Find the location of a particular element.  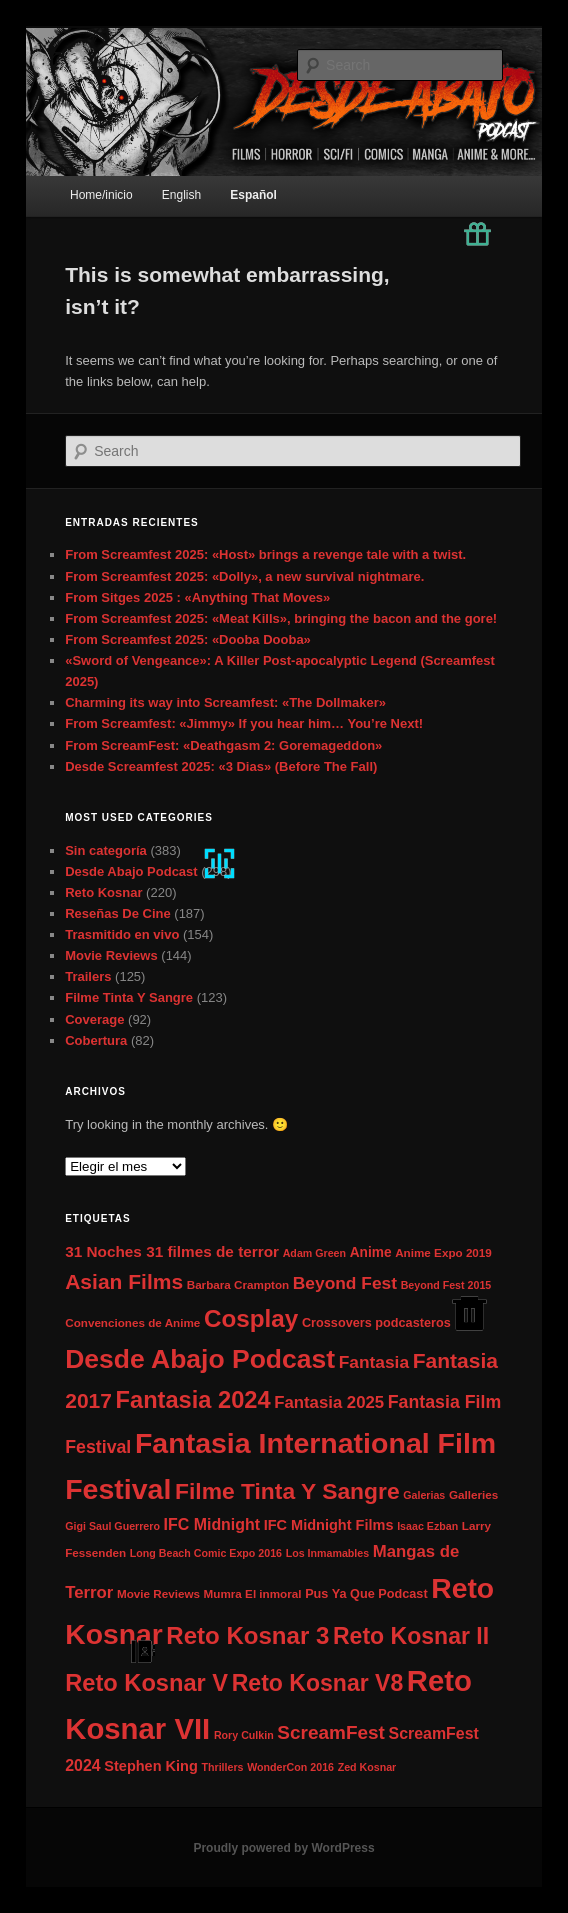

view gifts or rewards is located at coordinates (477, 234).